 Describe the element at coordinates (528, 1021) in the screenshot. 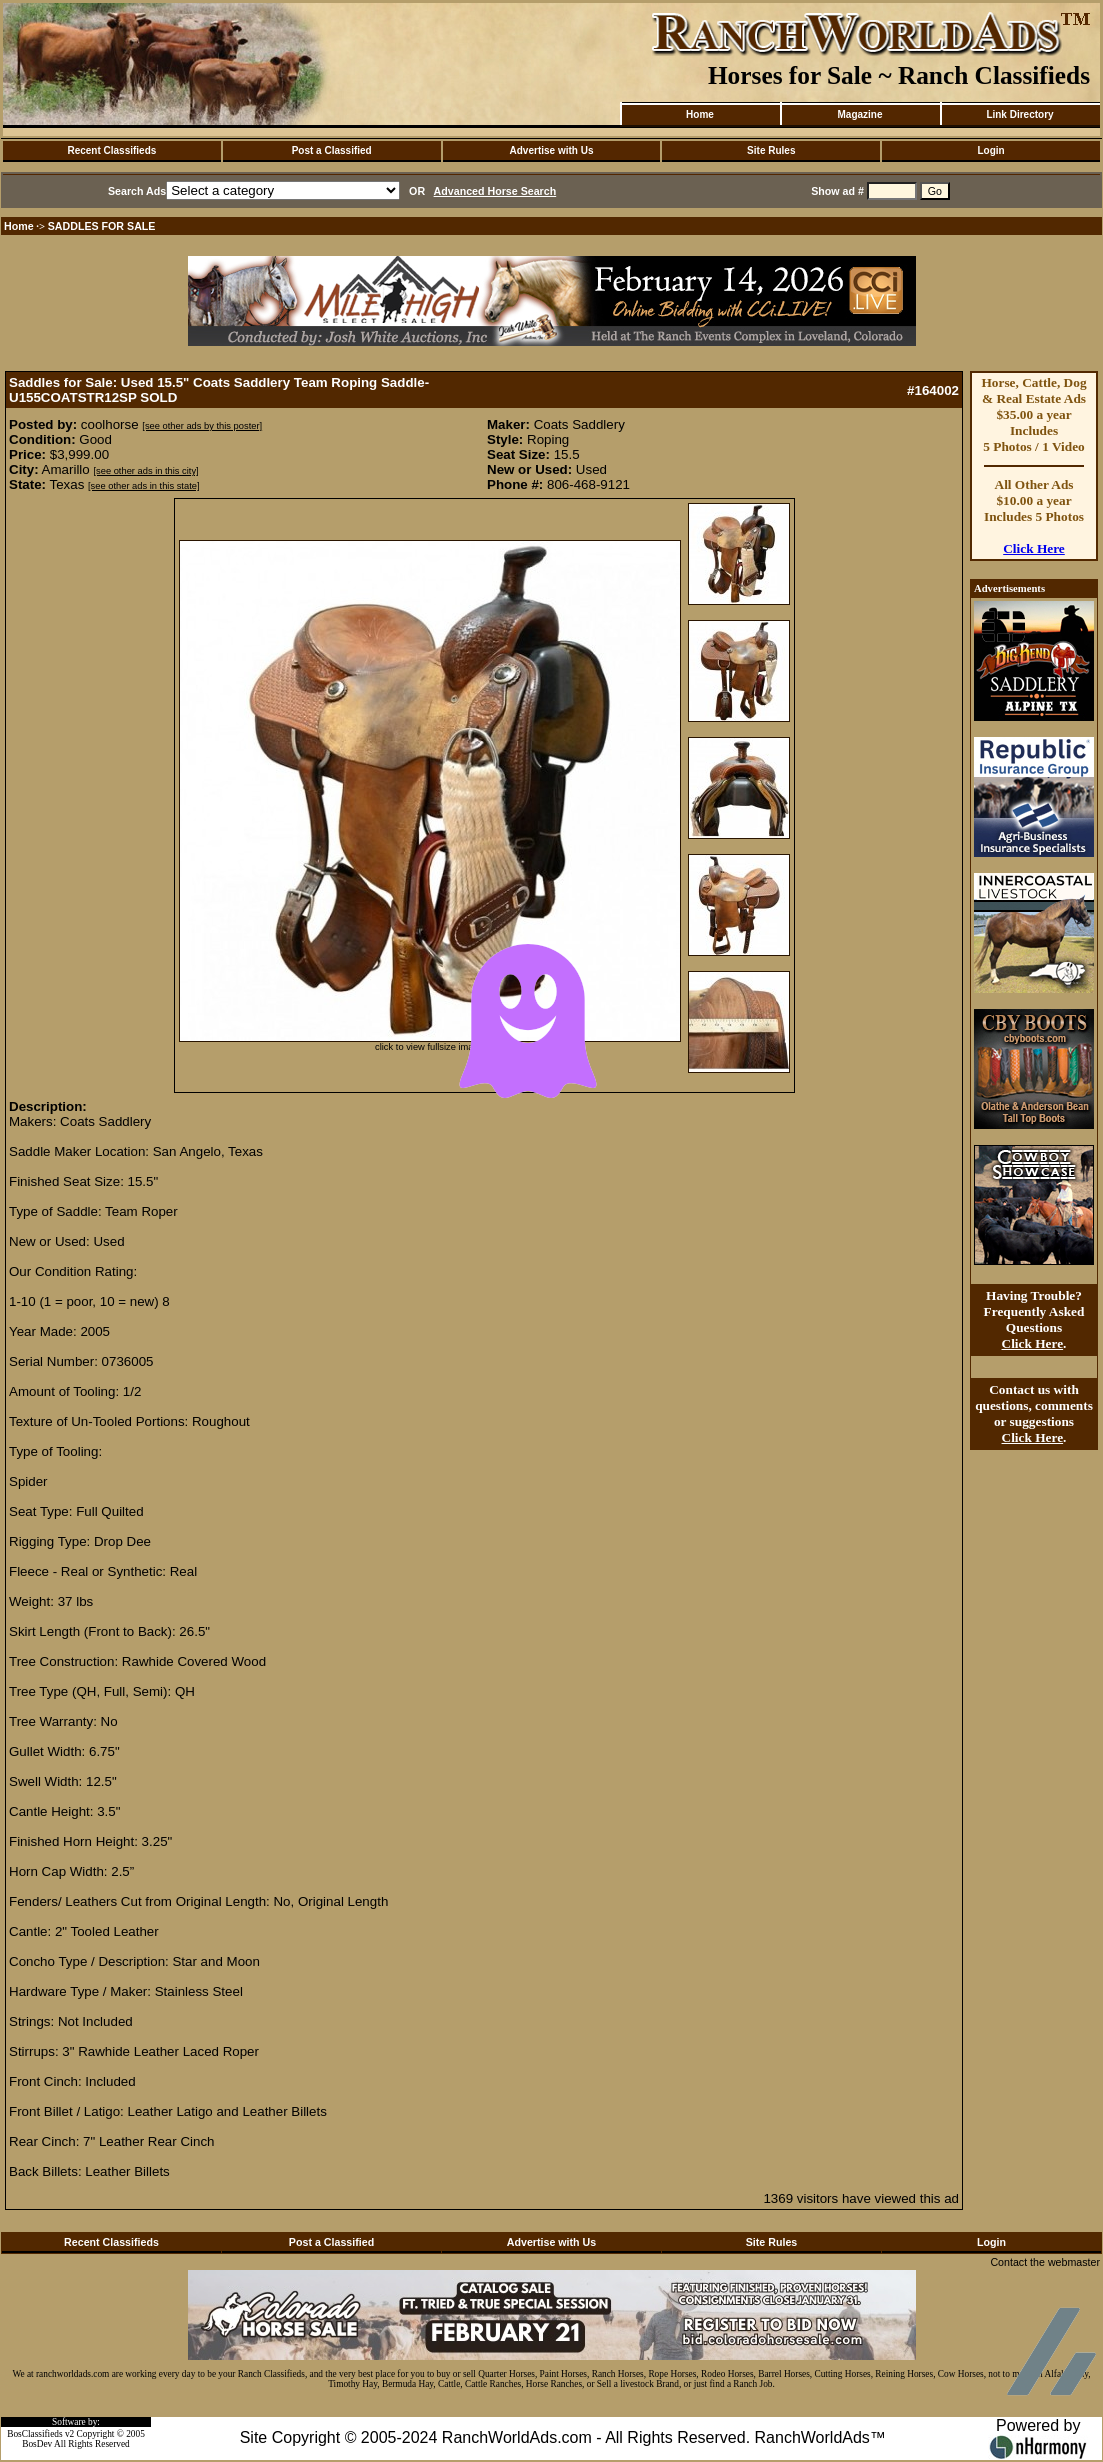

I see `open ghostery privacy browser extension` at that location.